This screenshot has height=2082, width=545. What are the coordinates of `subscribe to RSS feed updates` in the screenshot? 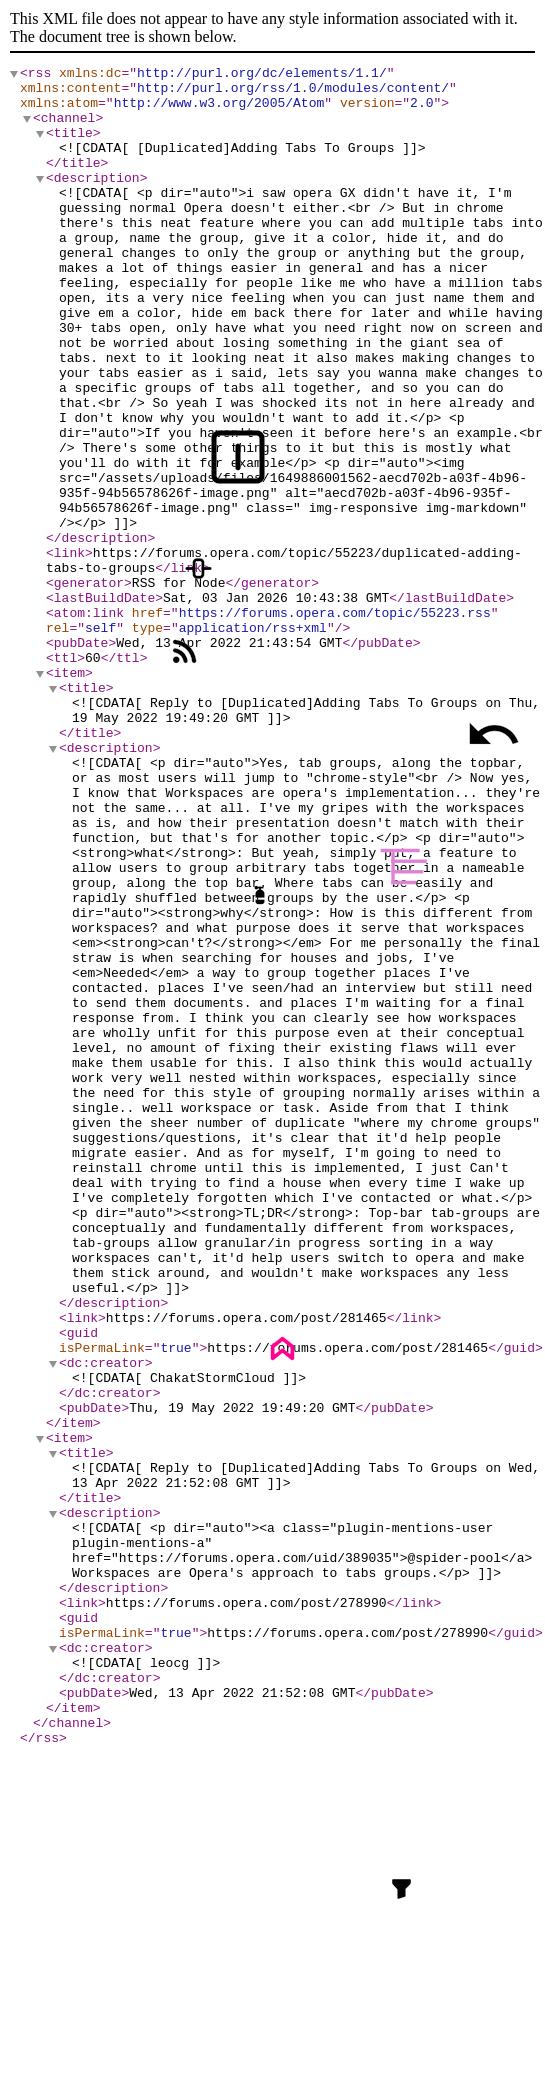 It's located at (185, 651).